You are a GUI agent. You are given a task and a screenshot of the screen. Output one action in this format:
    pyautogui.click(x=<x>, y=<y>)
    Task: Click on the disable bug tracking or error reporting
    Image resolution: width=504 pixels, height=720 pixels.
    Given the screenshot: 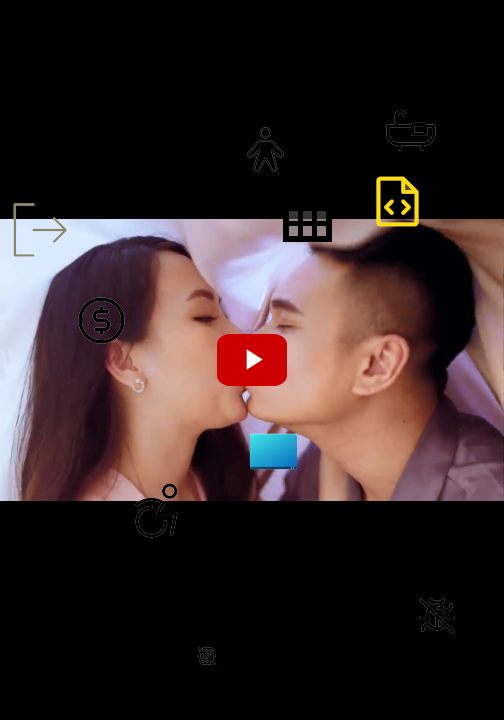 What is the action you would take?
    pyautogui.click(x=437, y=616)
    